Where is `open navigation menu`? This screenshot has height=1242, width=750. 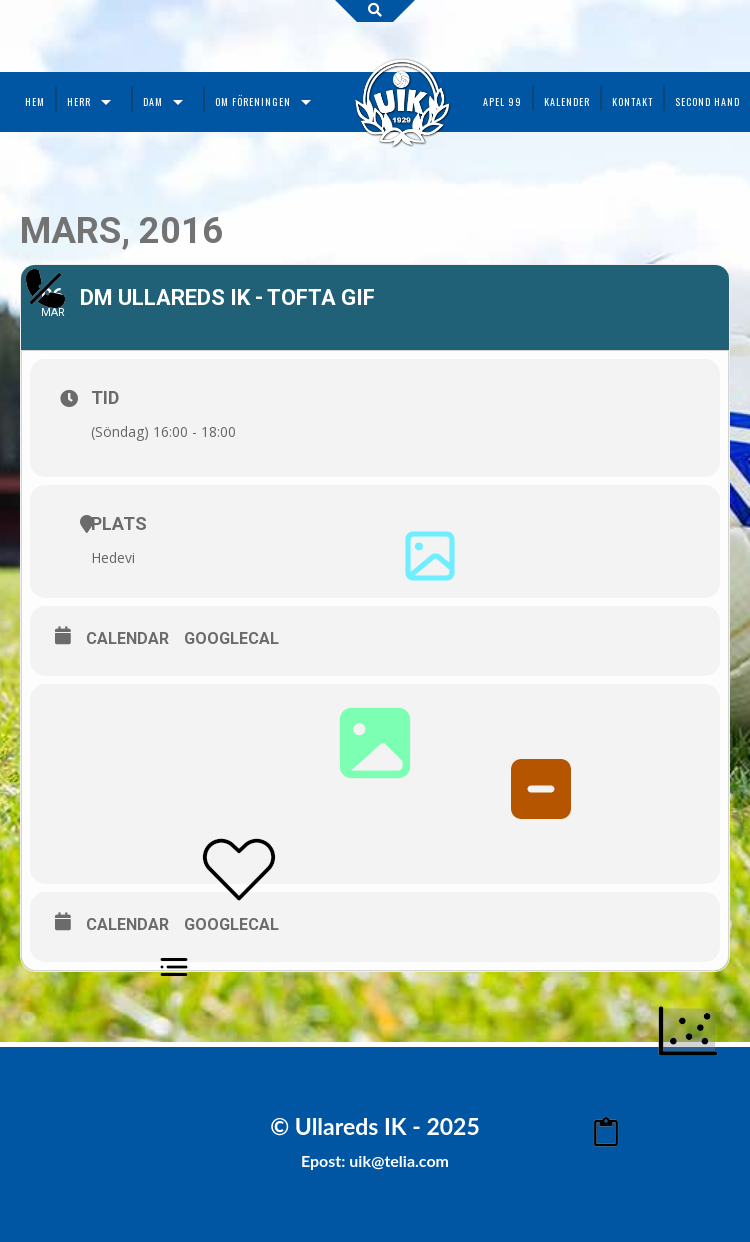
open navigation menu is located at coordinates (174, 967).